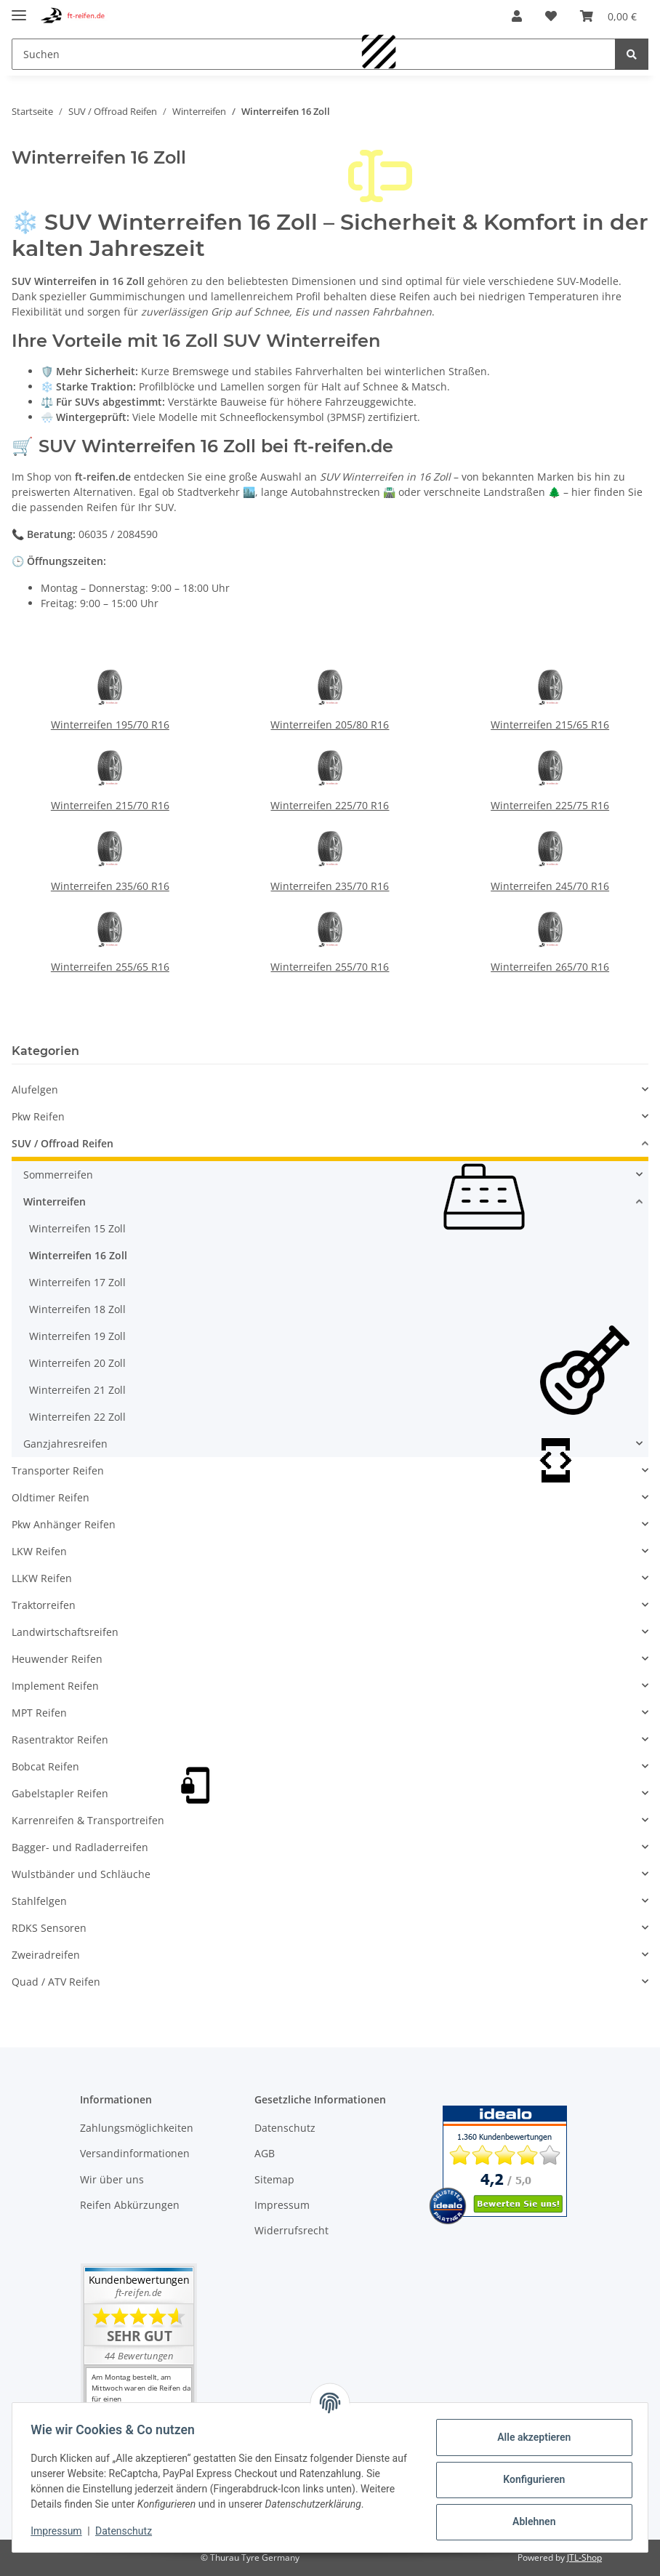  I want to click on access music or instrument features, so click(584, 1371).